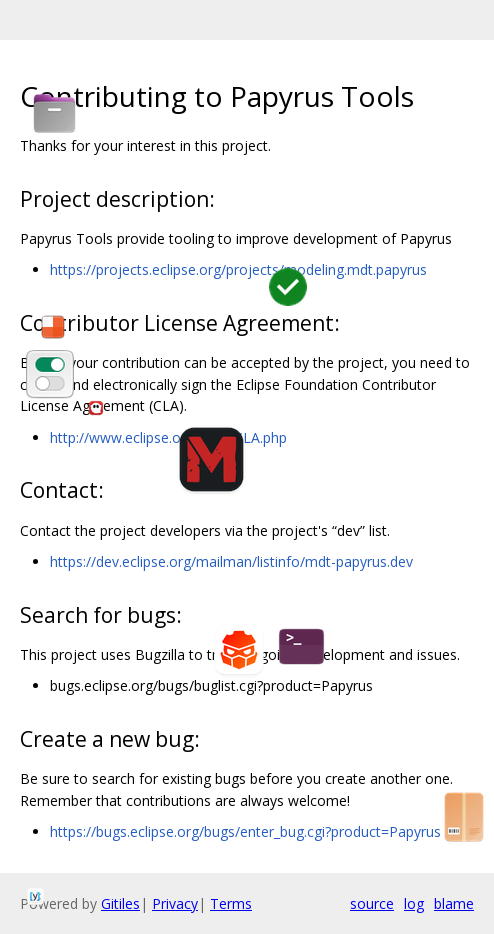  I want to click on open the terminal application, so click(301, 646).